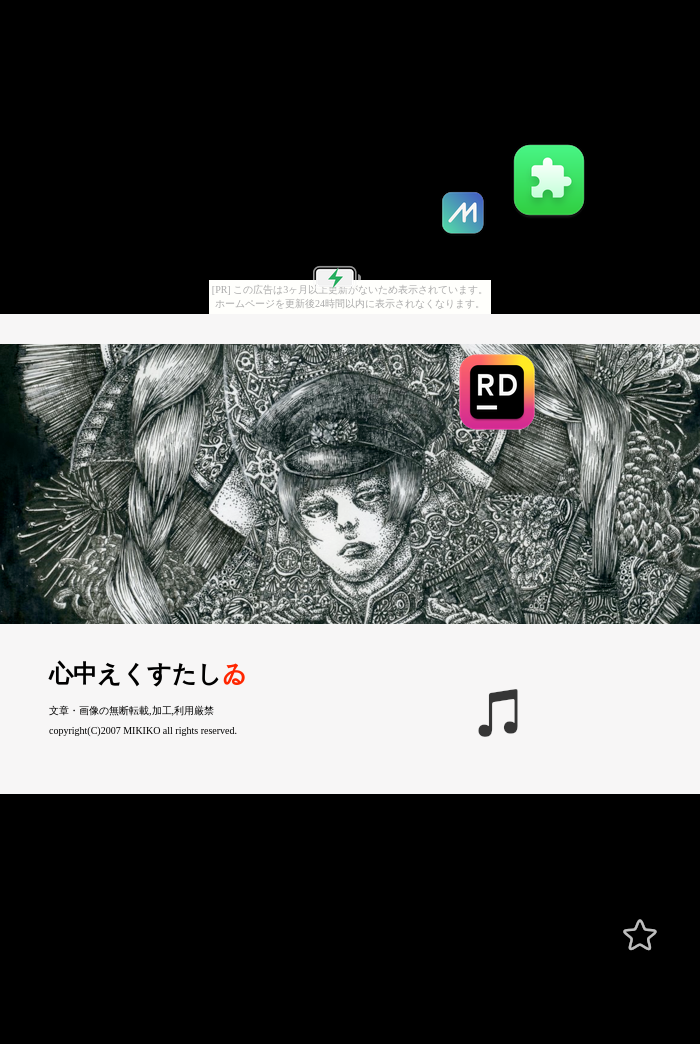 The width and height of the screenshot is (700, 1044). What do you see at coordinates (498, 714) in the screenshot?
I see `open the music app` at bounding box center [498, 714].